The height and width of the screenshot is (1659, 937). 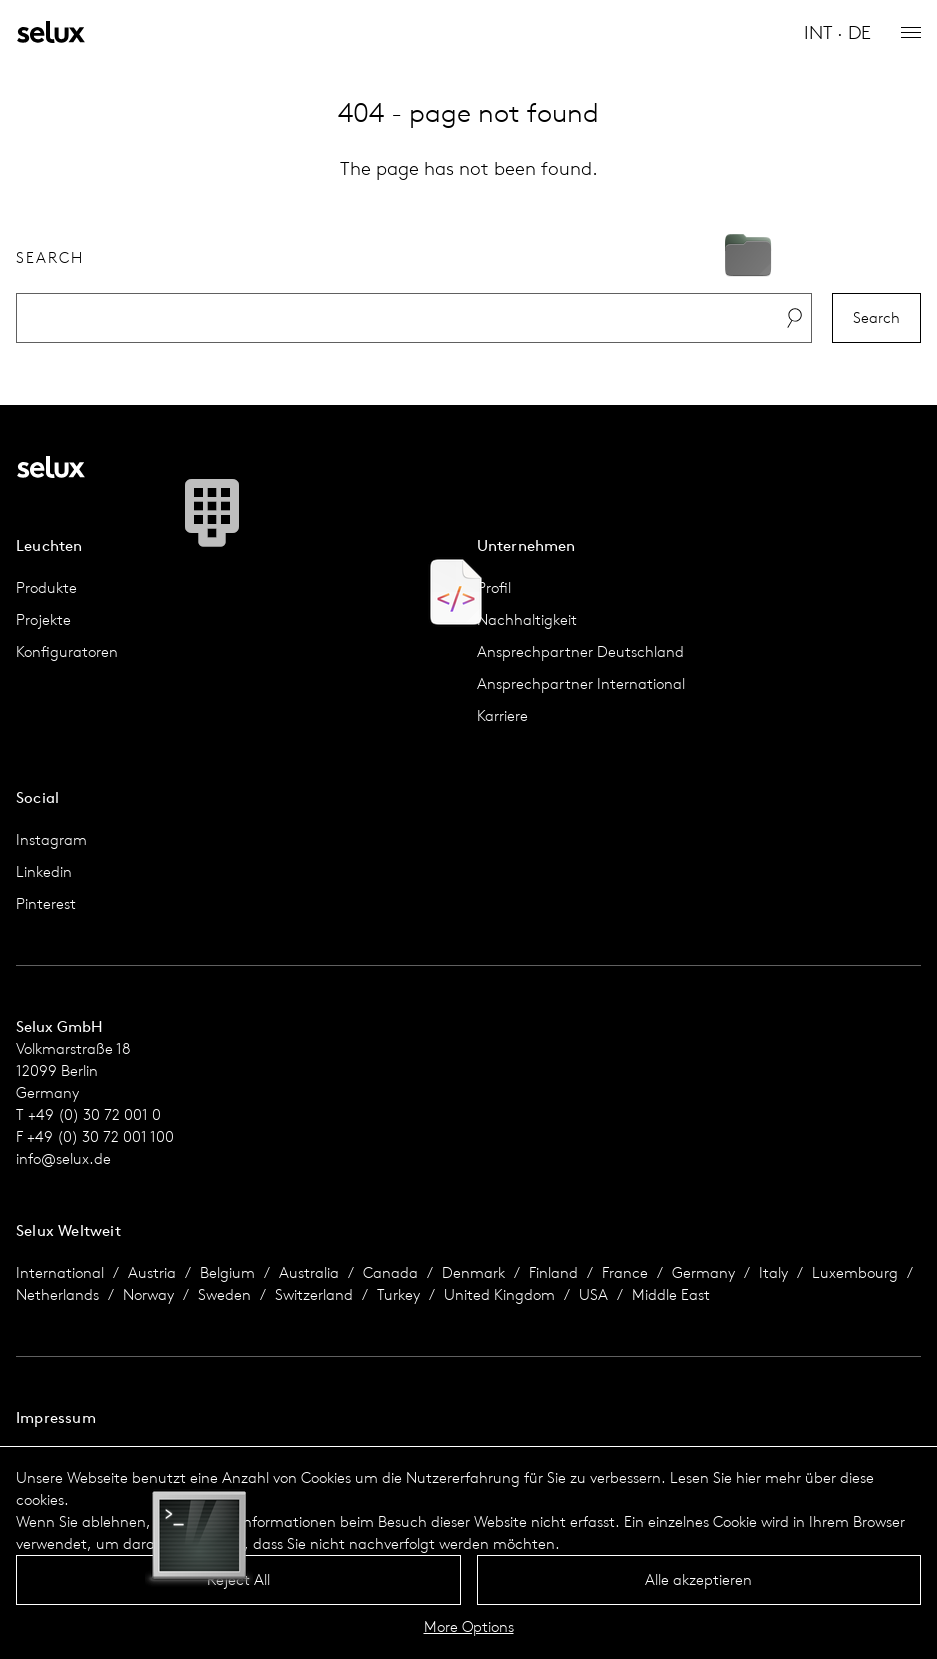 I want to click on open the dialpad for number input, so click(x=212, y=515).